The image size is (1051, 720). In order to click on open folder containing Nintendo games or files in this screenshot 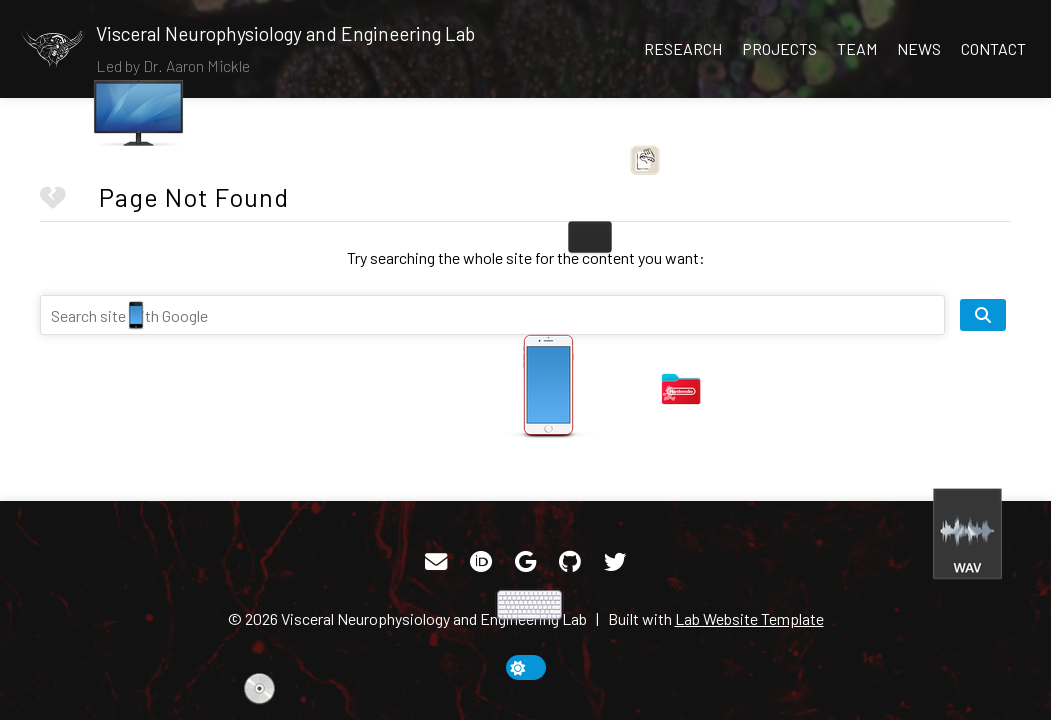, I will do `click(681, 390)`.